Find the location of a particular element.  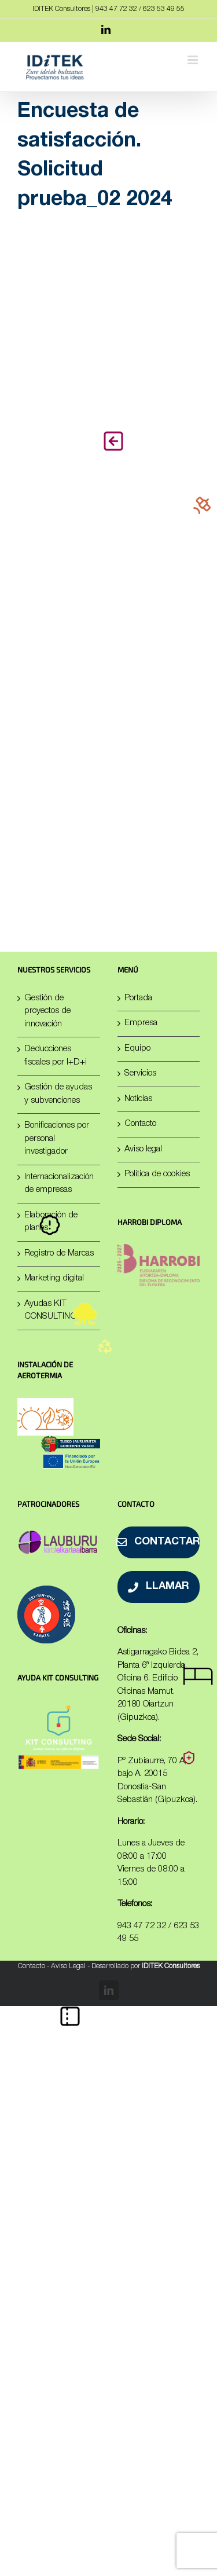

toggle left sidebar panel is located at coordinates (70, 2016).